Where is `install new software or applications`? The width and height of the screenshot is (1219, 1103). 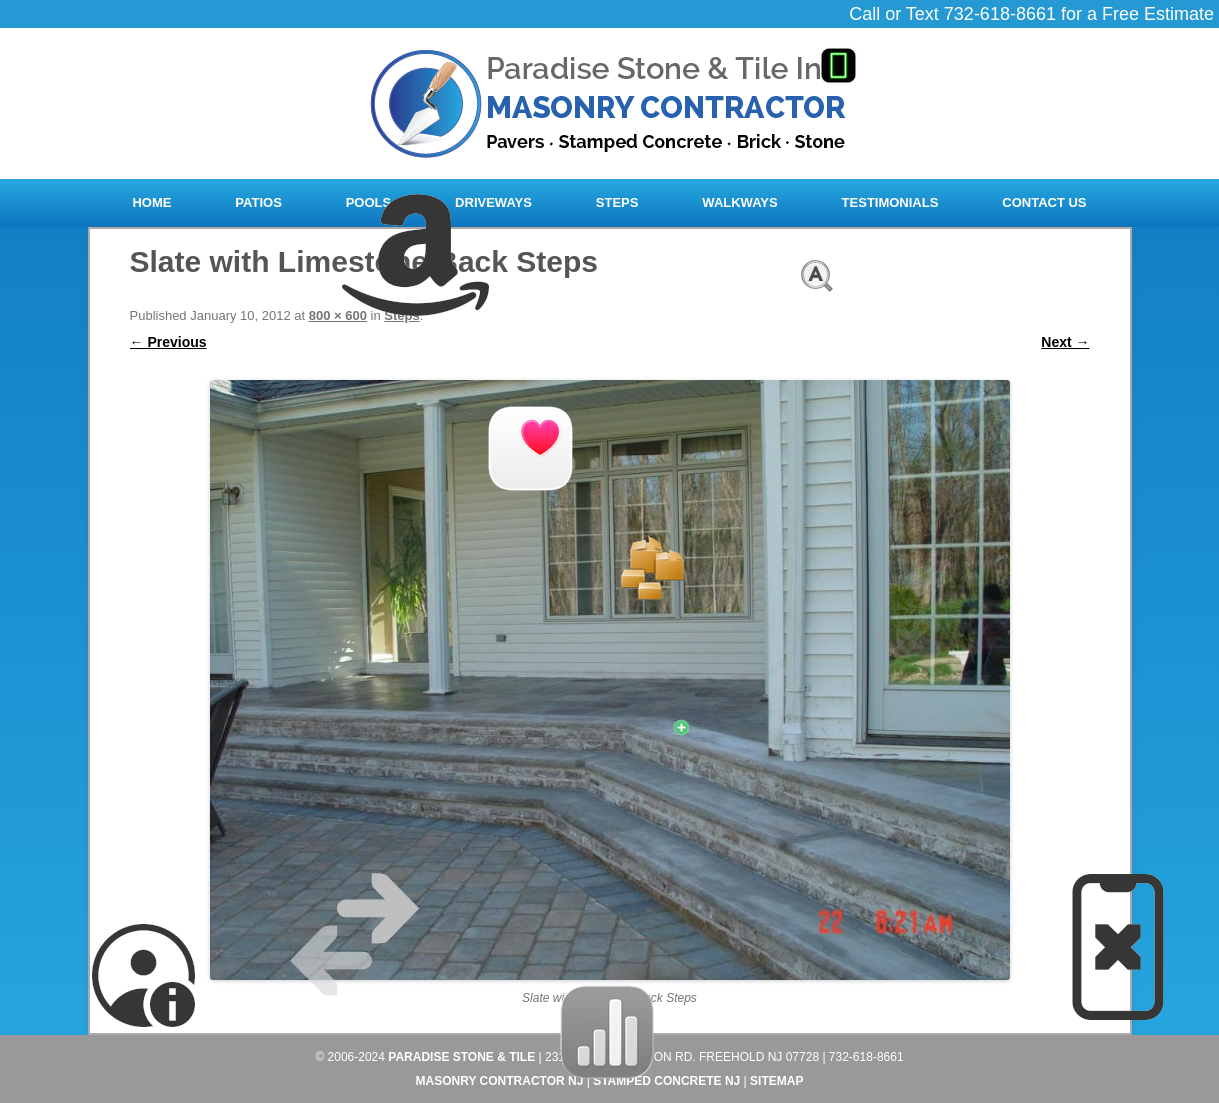
install new software or applications is located at coordinates (651, 564).